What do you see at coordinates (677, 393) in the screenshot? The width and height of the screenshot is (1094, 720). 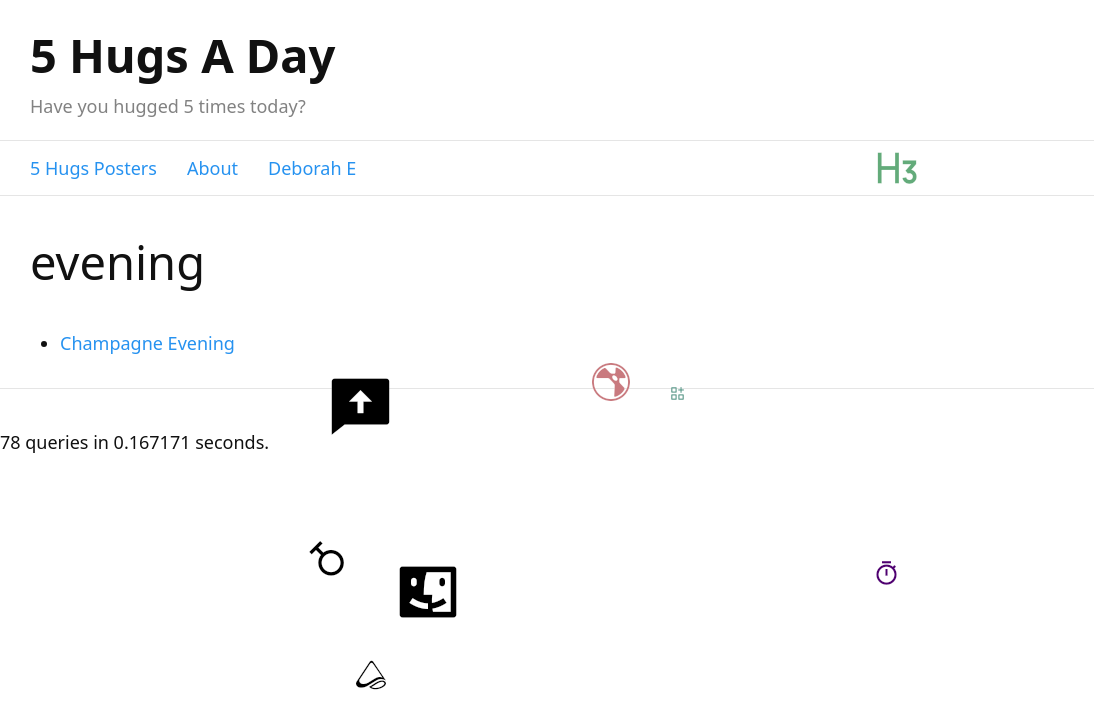 I see `add a new function or module` at bounding box center [677, 393].